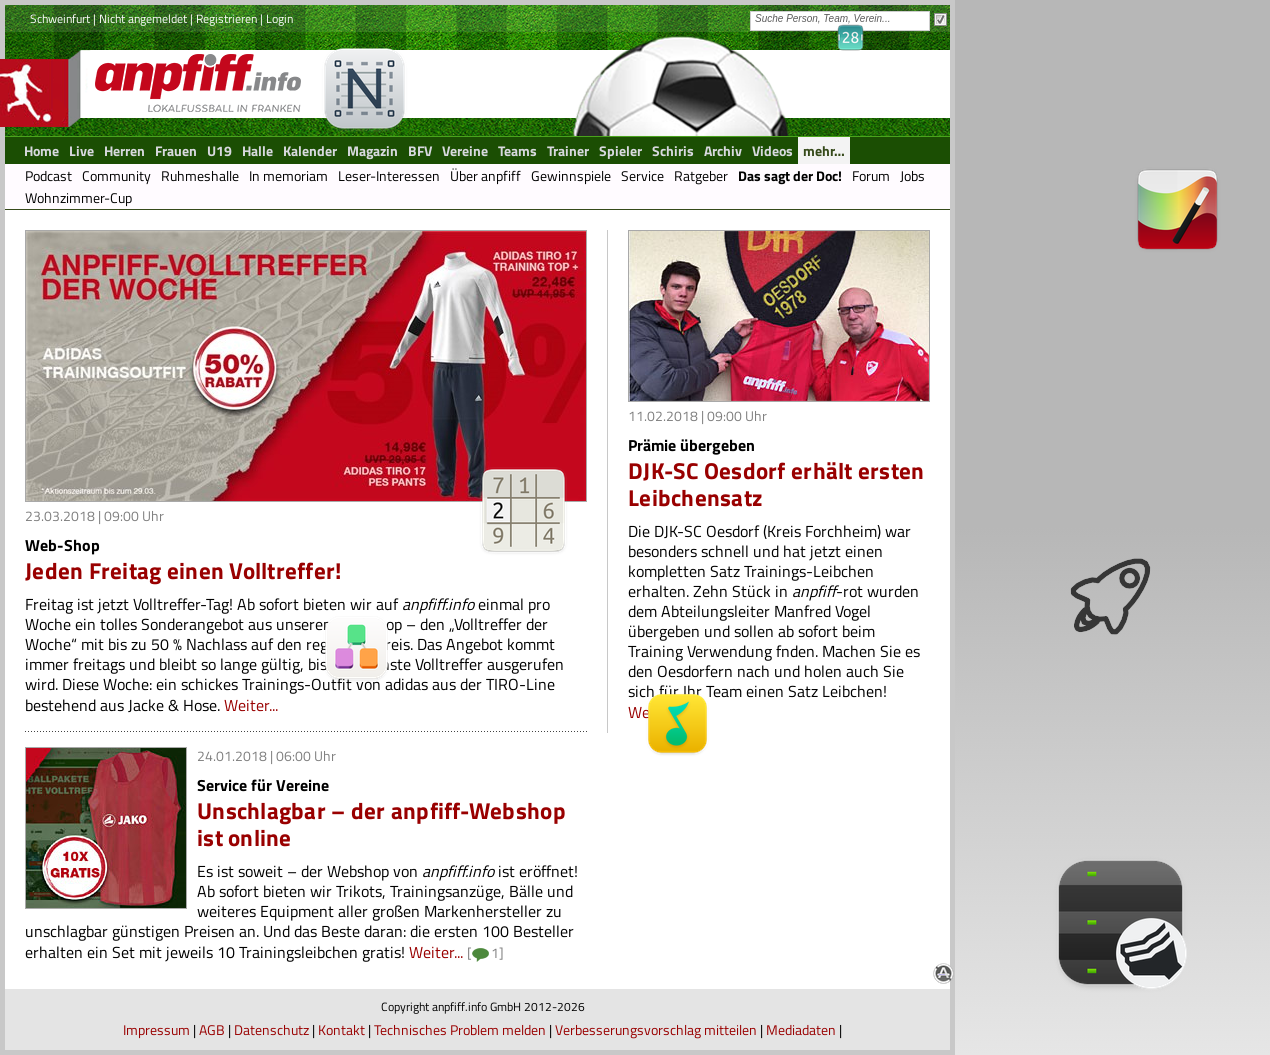 The width and height of the screenshot is (1270, 1055). What do you see at coordinates (356, 647) in the screenshot?
I see `open GTK Node Editor application` at bounding box center [356, 647].